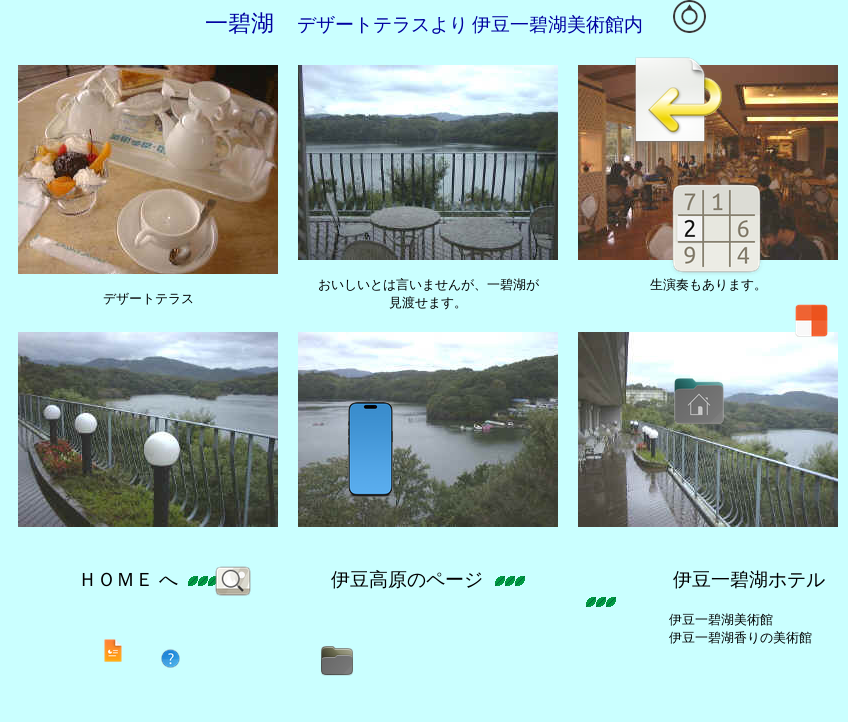 Image resolution: width=848 pixels, height=722 pixels. Describe the element at coordinates (699, 401) in the screenshot. I see `access your home folder or personal files` at that location.